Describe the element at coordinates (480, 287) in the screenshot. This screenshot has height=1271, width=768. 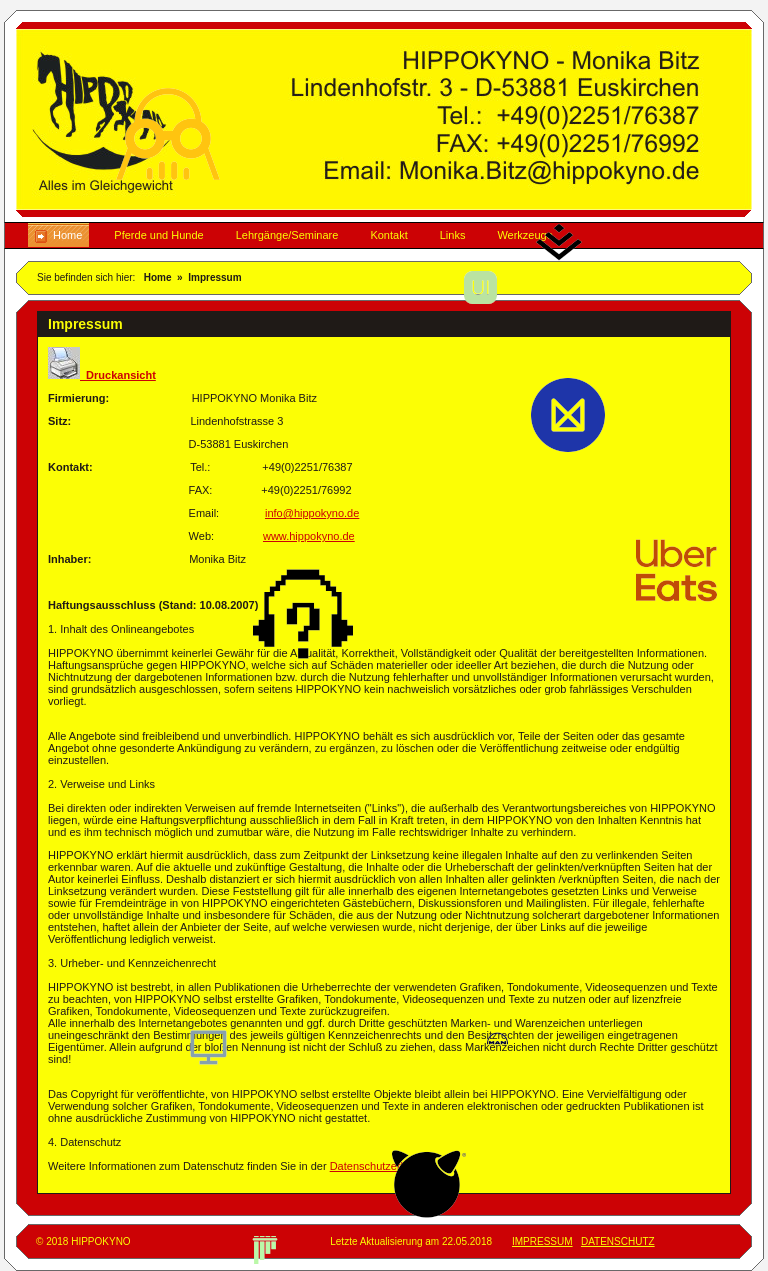
I see `heroui brand logo` at that location.